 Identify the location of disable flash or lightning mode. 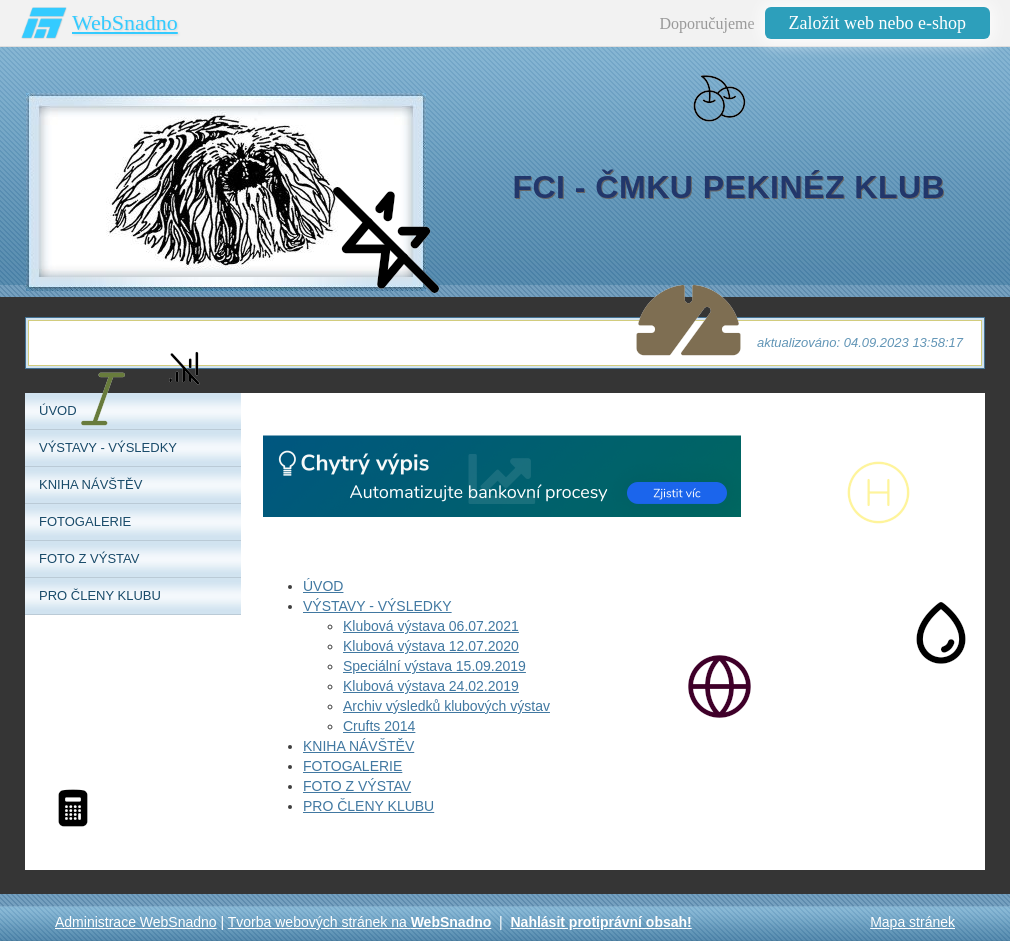
(386, 240).